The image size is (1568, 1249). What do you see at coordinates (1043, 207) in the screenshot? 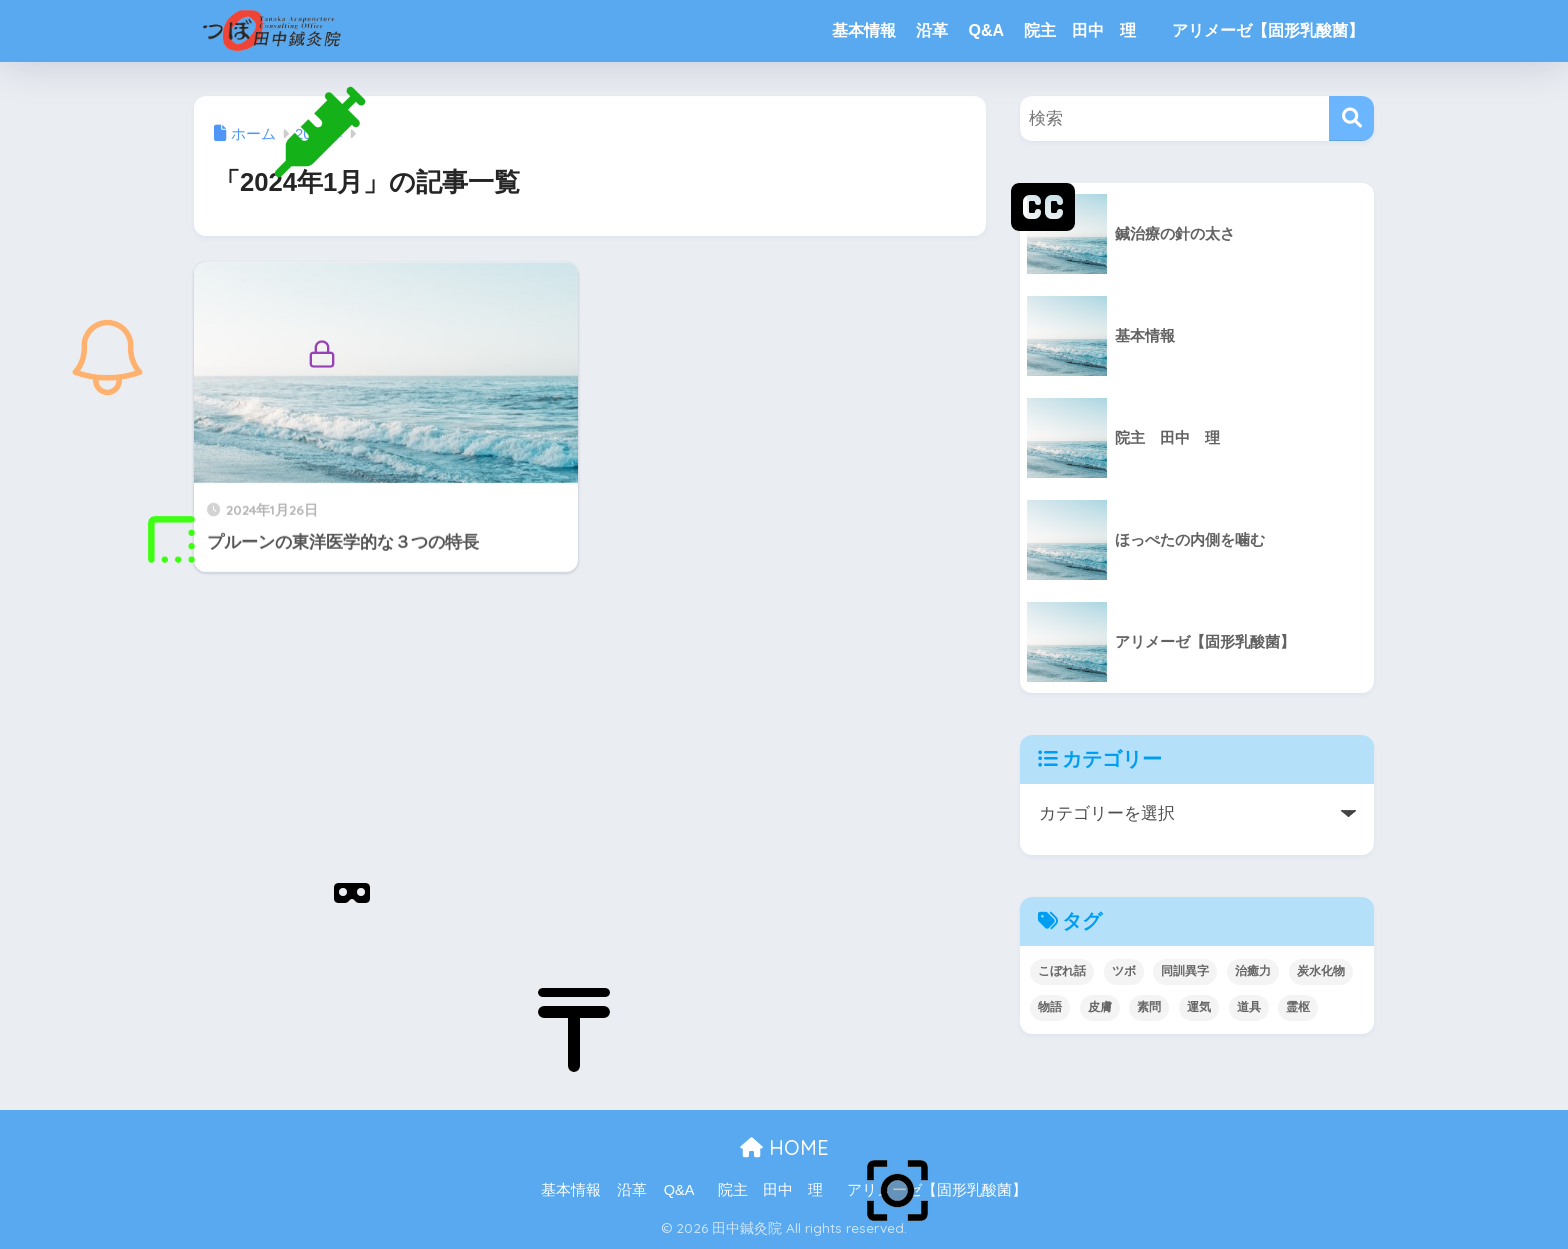
I see `enable closed captions for video content` at bounding box center [1043, 207].